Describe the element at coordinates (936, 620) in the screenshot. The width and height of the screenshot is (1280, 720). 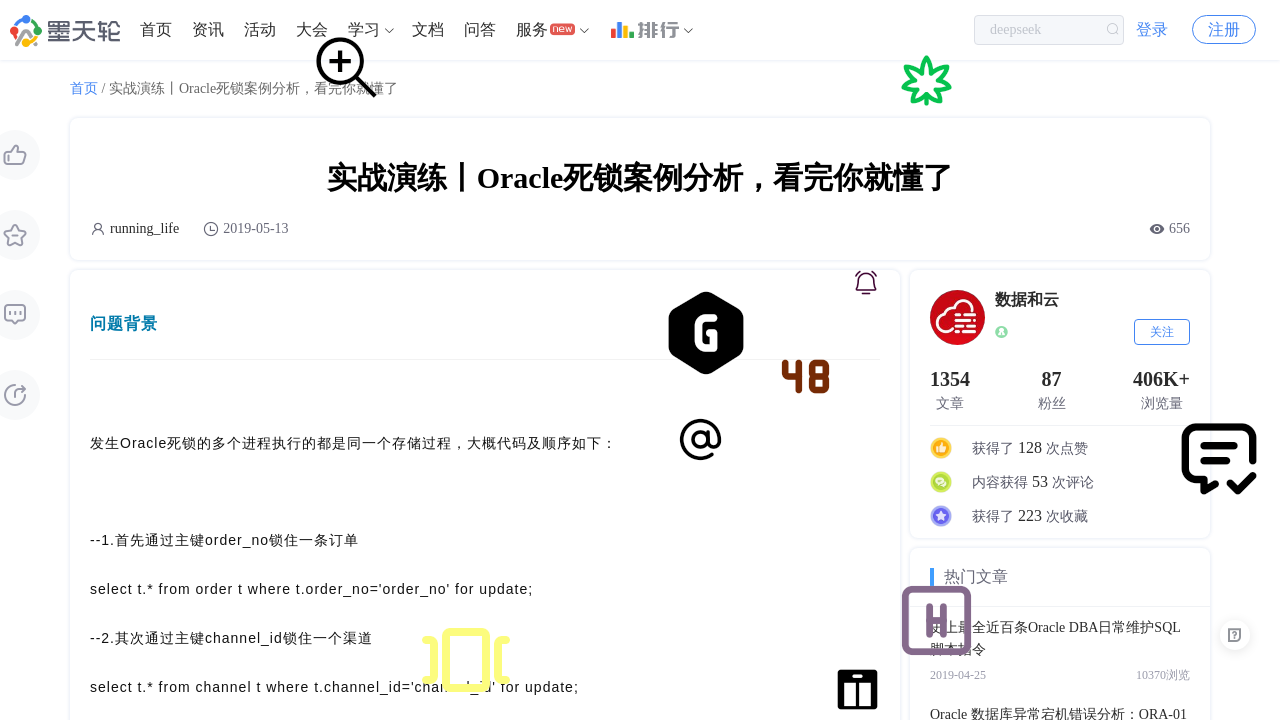
I see `indicates a hospital or medical facility` at that location.